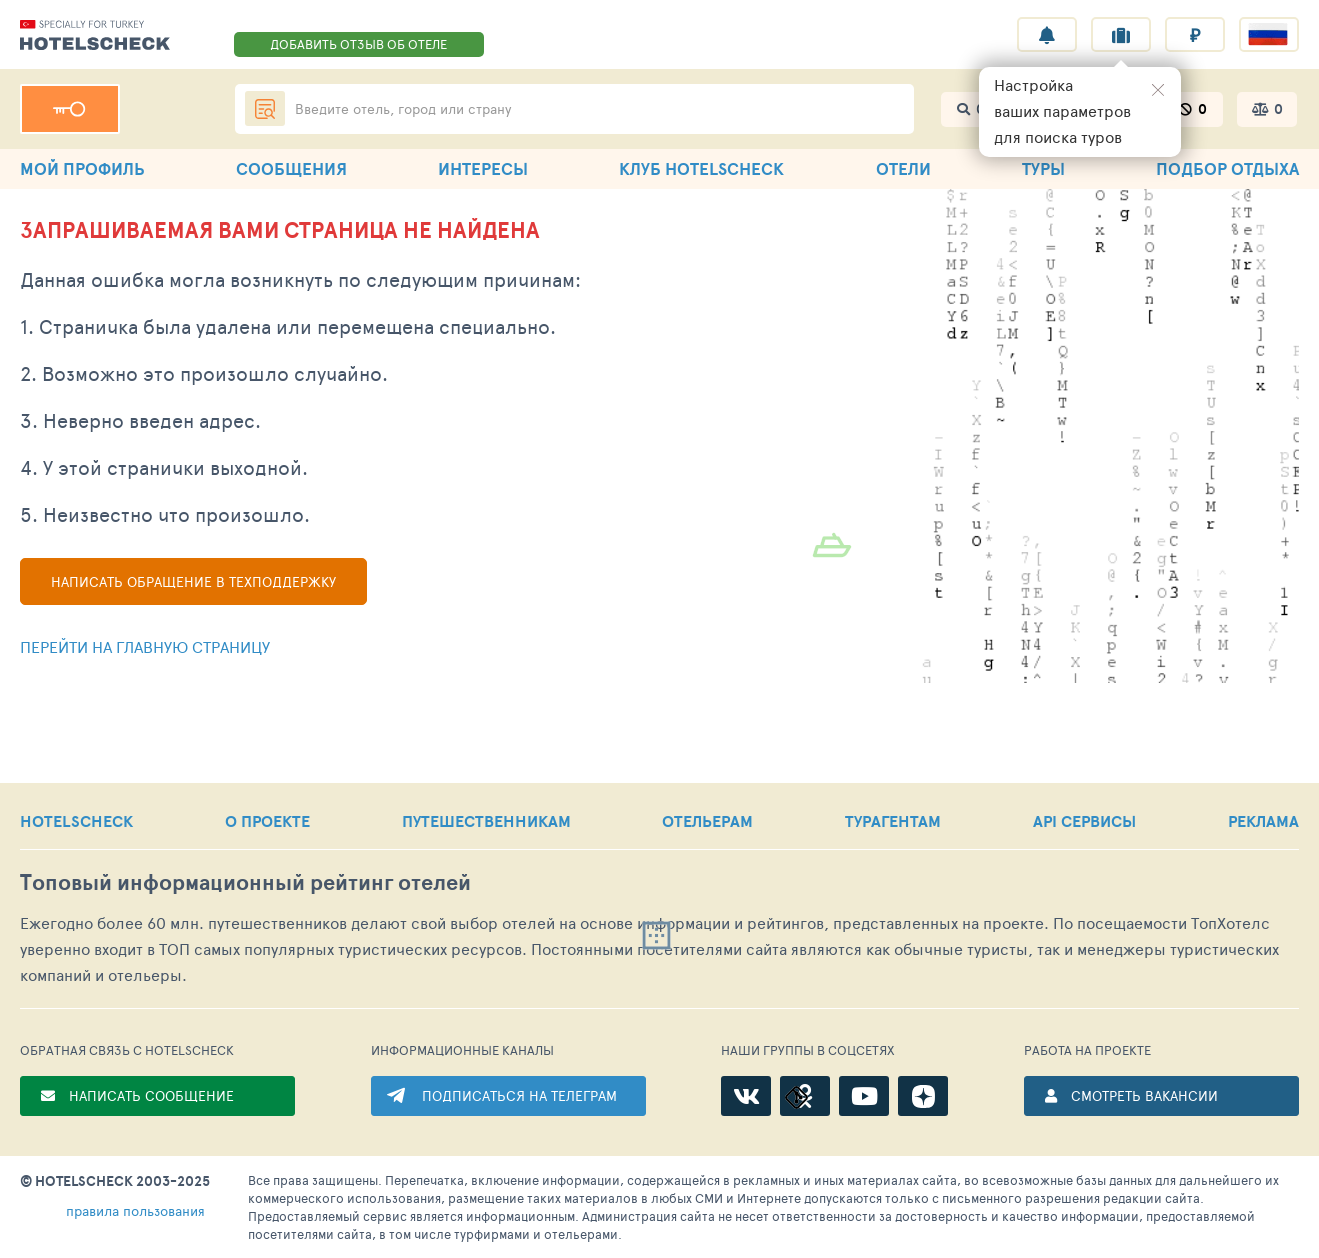 This screenshot has width=1319, height=1258. Describe the element at coordinates (832, 545) in the screenshot. I see `select ferry as transportation option` at that location.